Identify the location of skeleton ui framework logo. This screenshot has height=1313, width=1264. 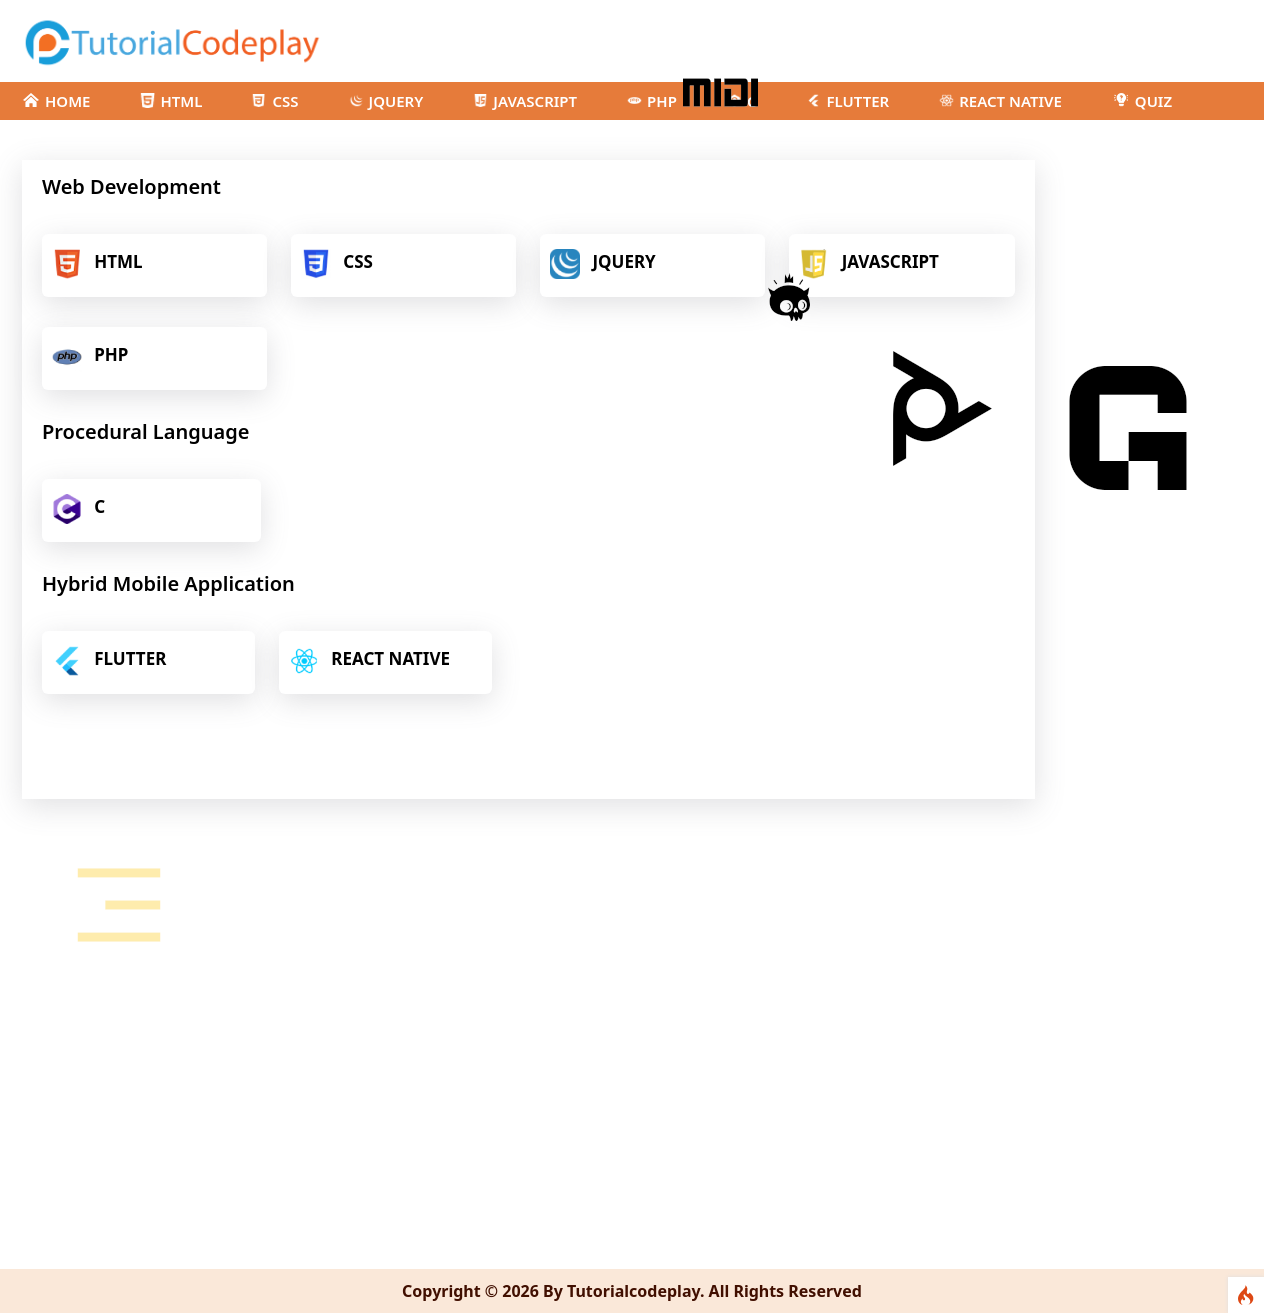
(789, 297).